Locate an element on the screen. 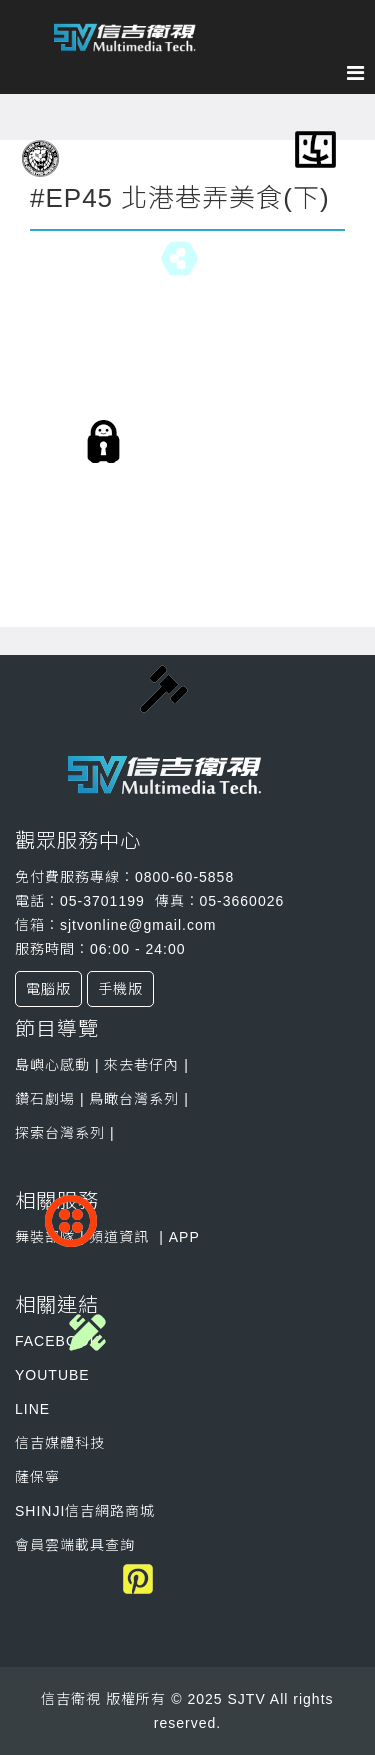 The image size is (375, 1755). open private internet access vpn app is located at coordinates (103, 441).